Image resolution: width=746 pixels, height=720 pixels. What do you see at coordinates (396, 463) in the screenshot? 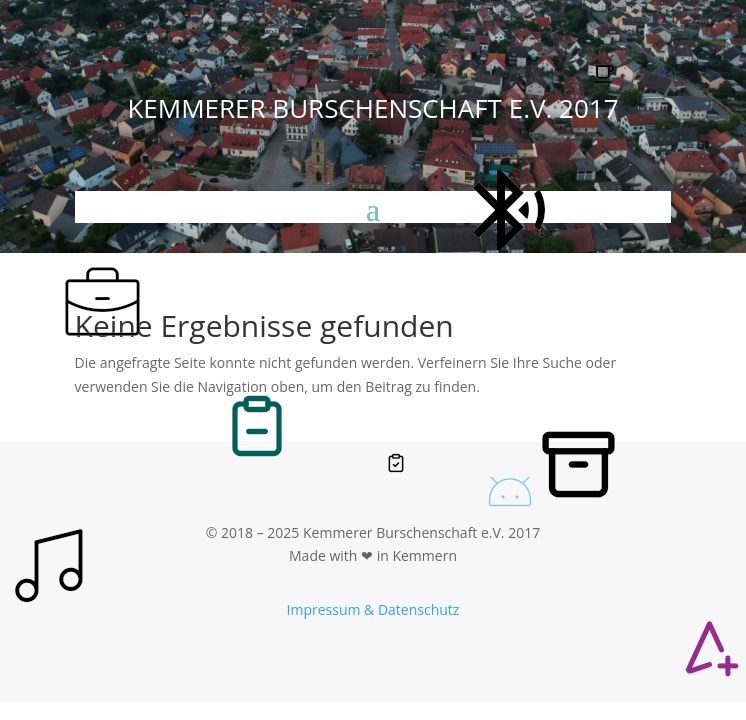
I see `mark task as complete` at bounding box center [396, 463].